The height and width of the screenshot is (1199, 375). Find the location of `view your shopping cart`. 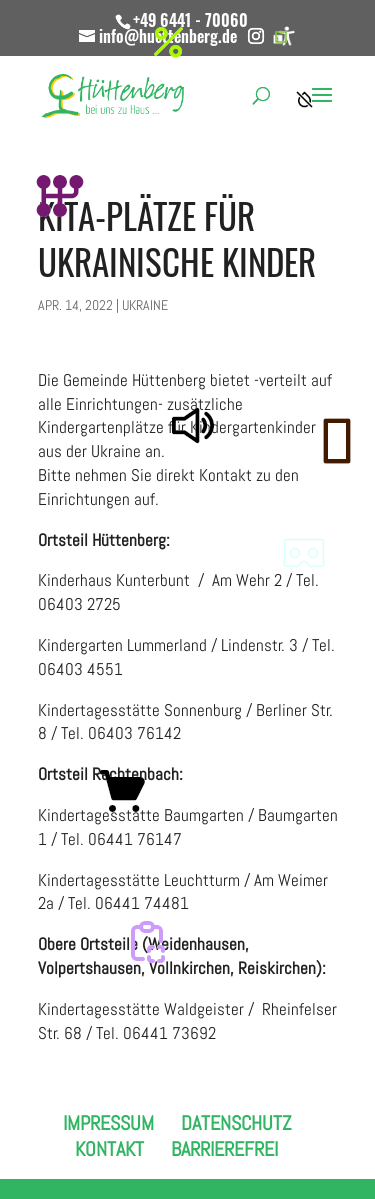

view your shopping cart is located at coordinates (123, 791).